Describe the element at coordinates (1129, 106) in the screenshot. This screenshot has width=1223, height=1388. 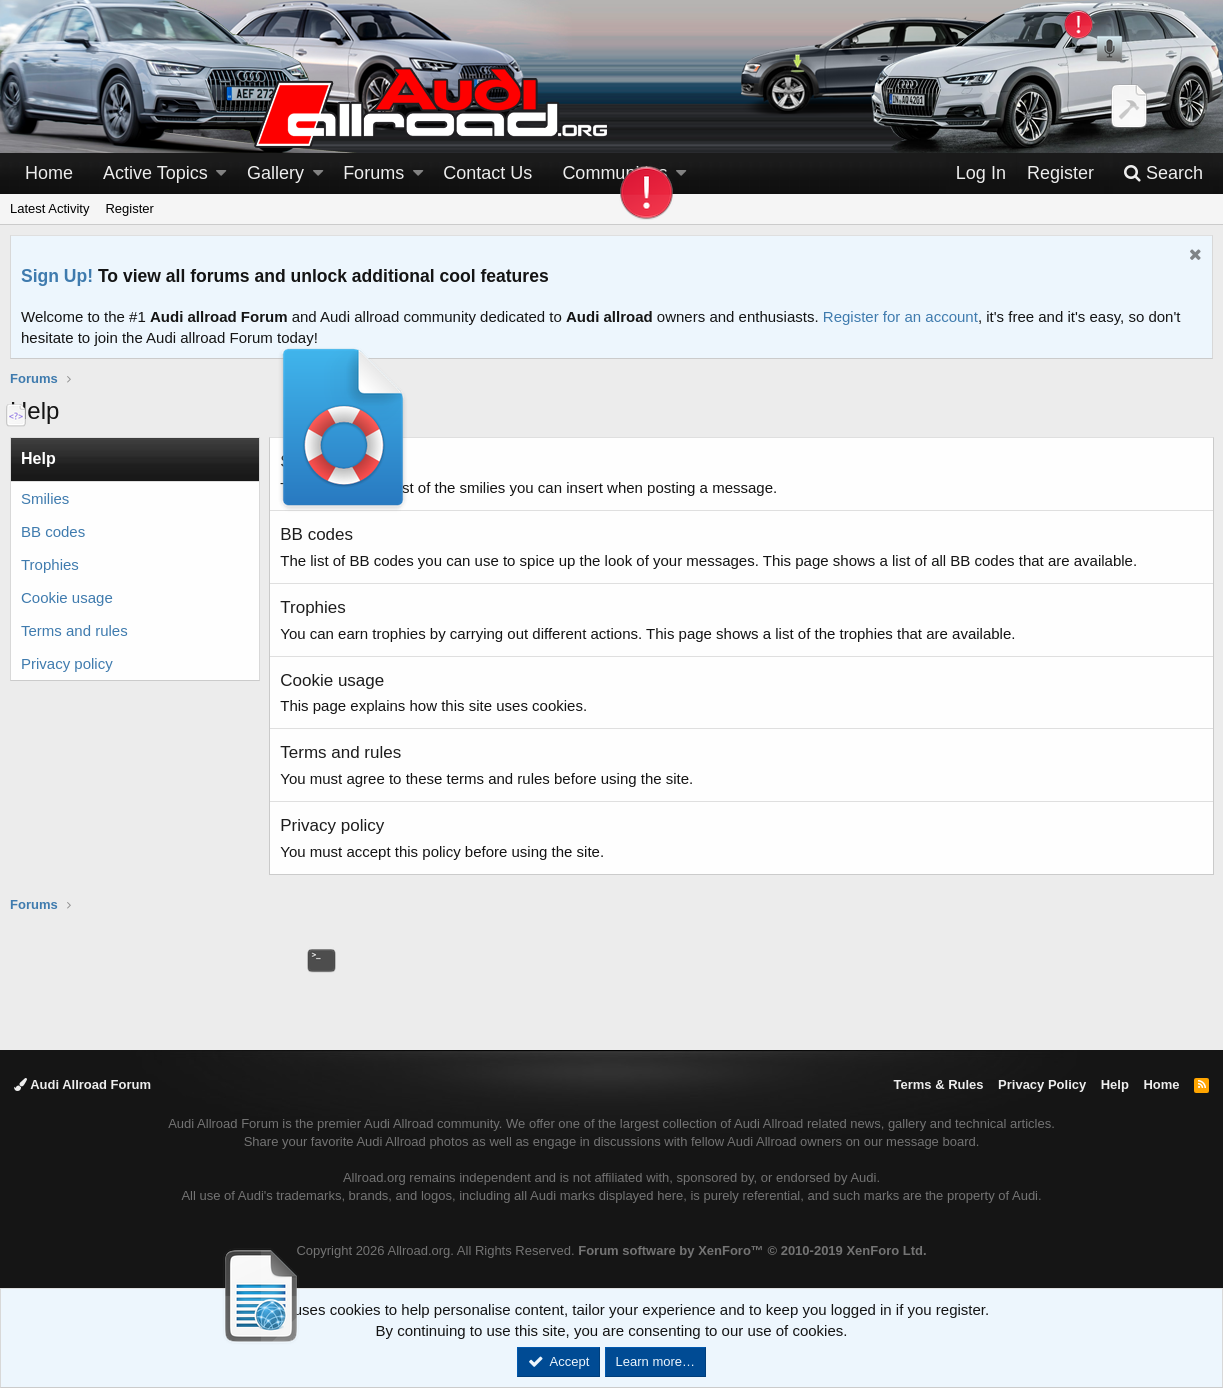
I see `makefile document used for build automation` at that location.